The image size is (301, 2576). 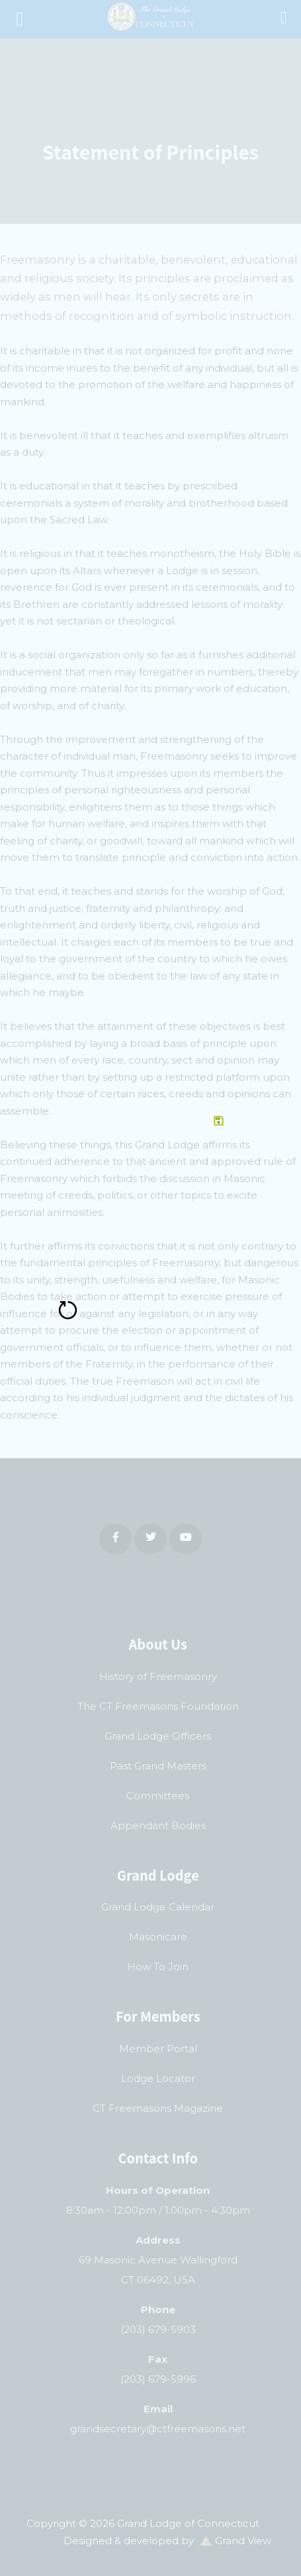 What do you see at coordinates (67, 1310) in the screenshot?
I see `reset or restore to default settings` at bounding box center [67, 1310].